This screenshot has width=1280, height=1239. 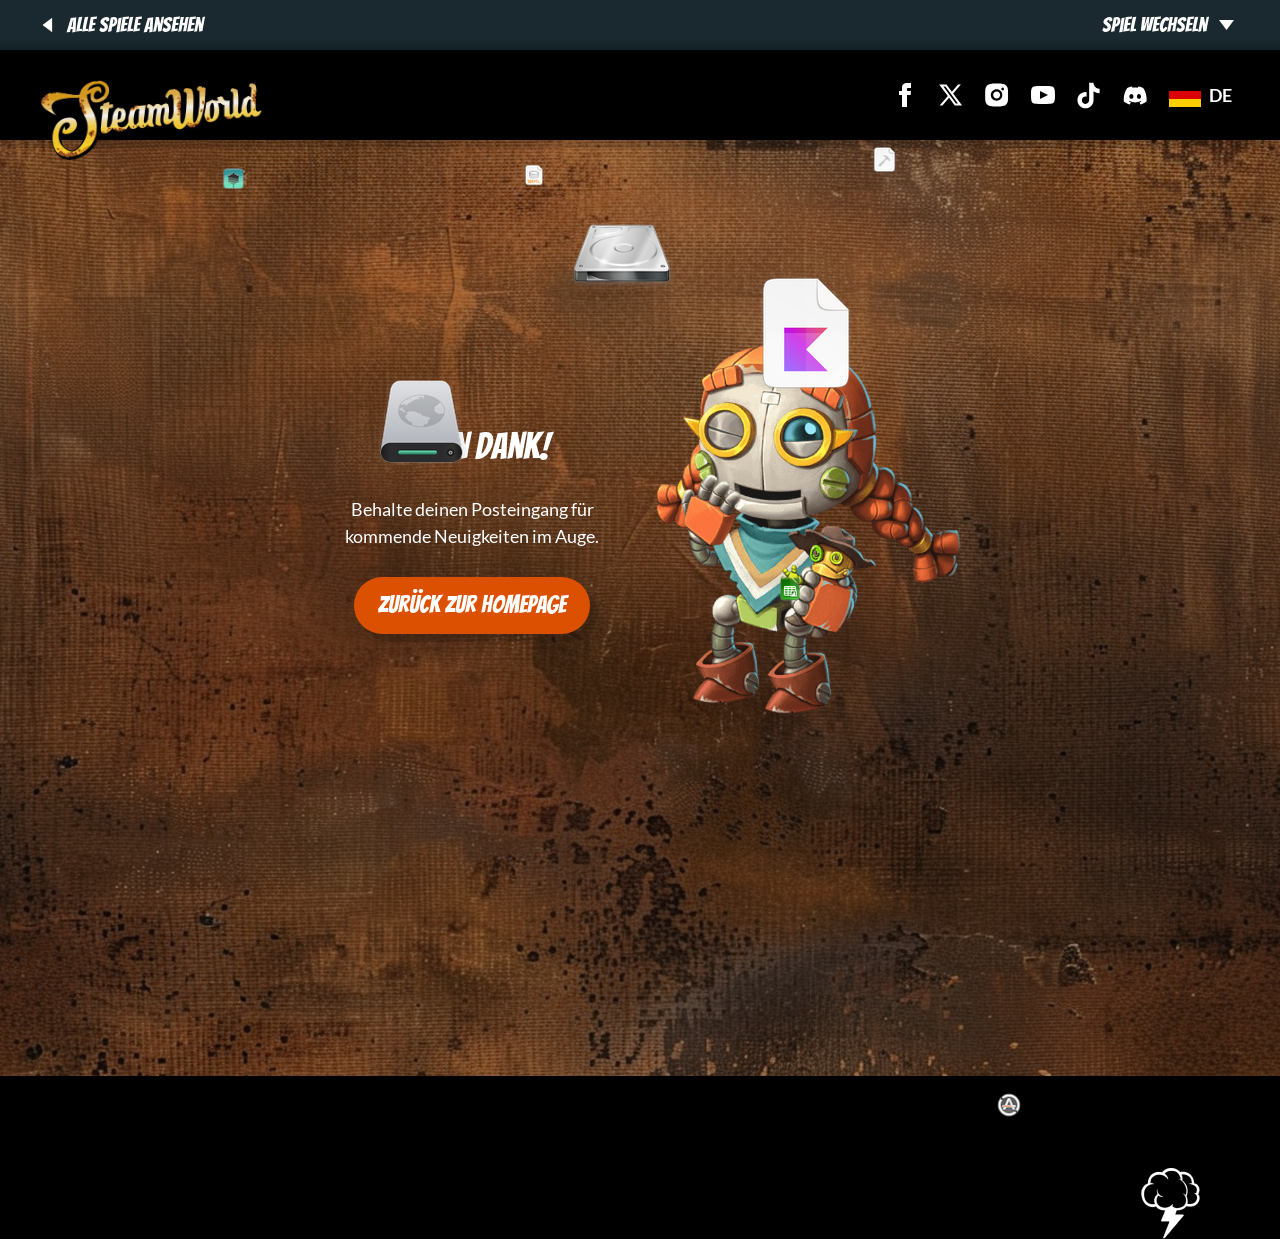 What do you see at coordinates (806, 333) in the screenshot?
I see `a kotlin source code file` at bounding box center [806, 333].